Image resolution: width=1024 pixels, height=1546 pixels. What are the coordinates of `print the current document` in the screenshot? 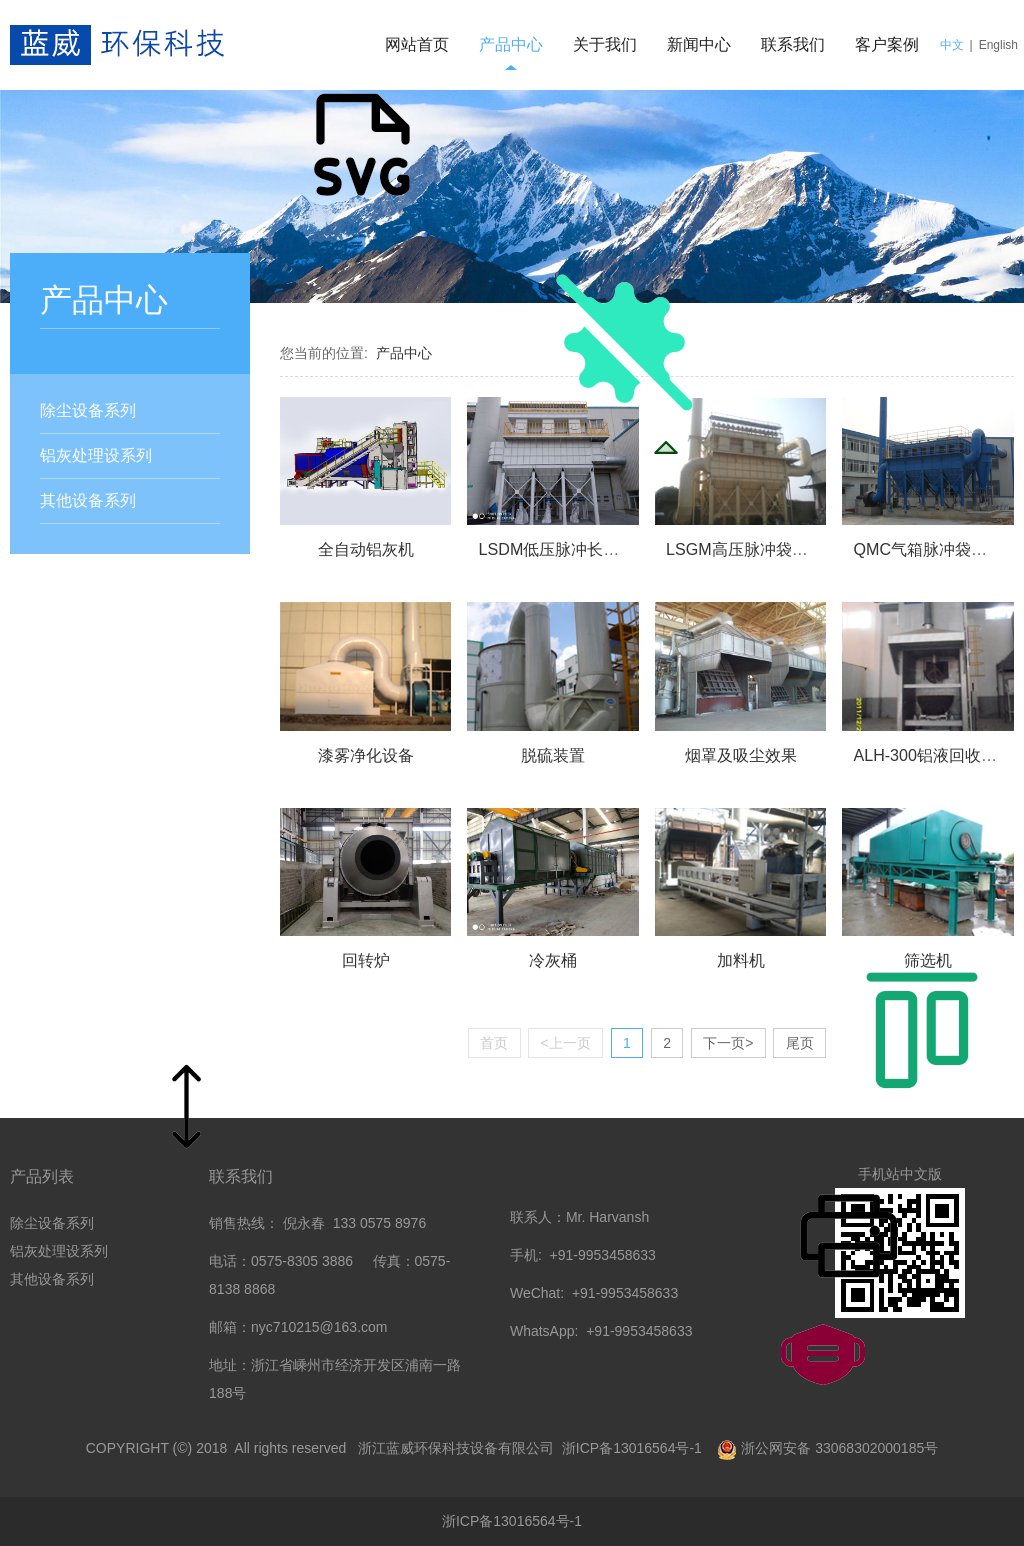 It's located at (849, 1236).